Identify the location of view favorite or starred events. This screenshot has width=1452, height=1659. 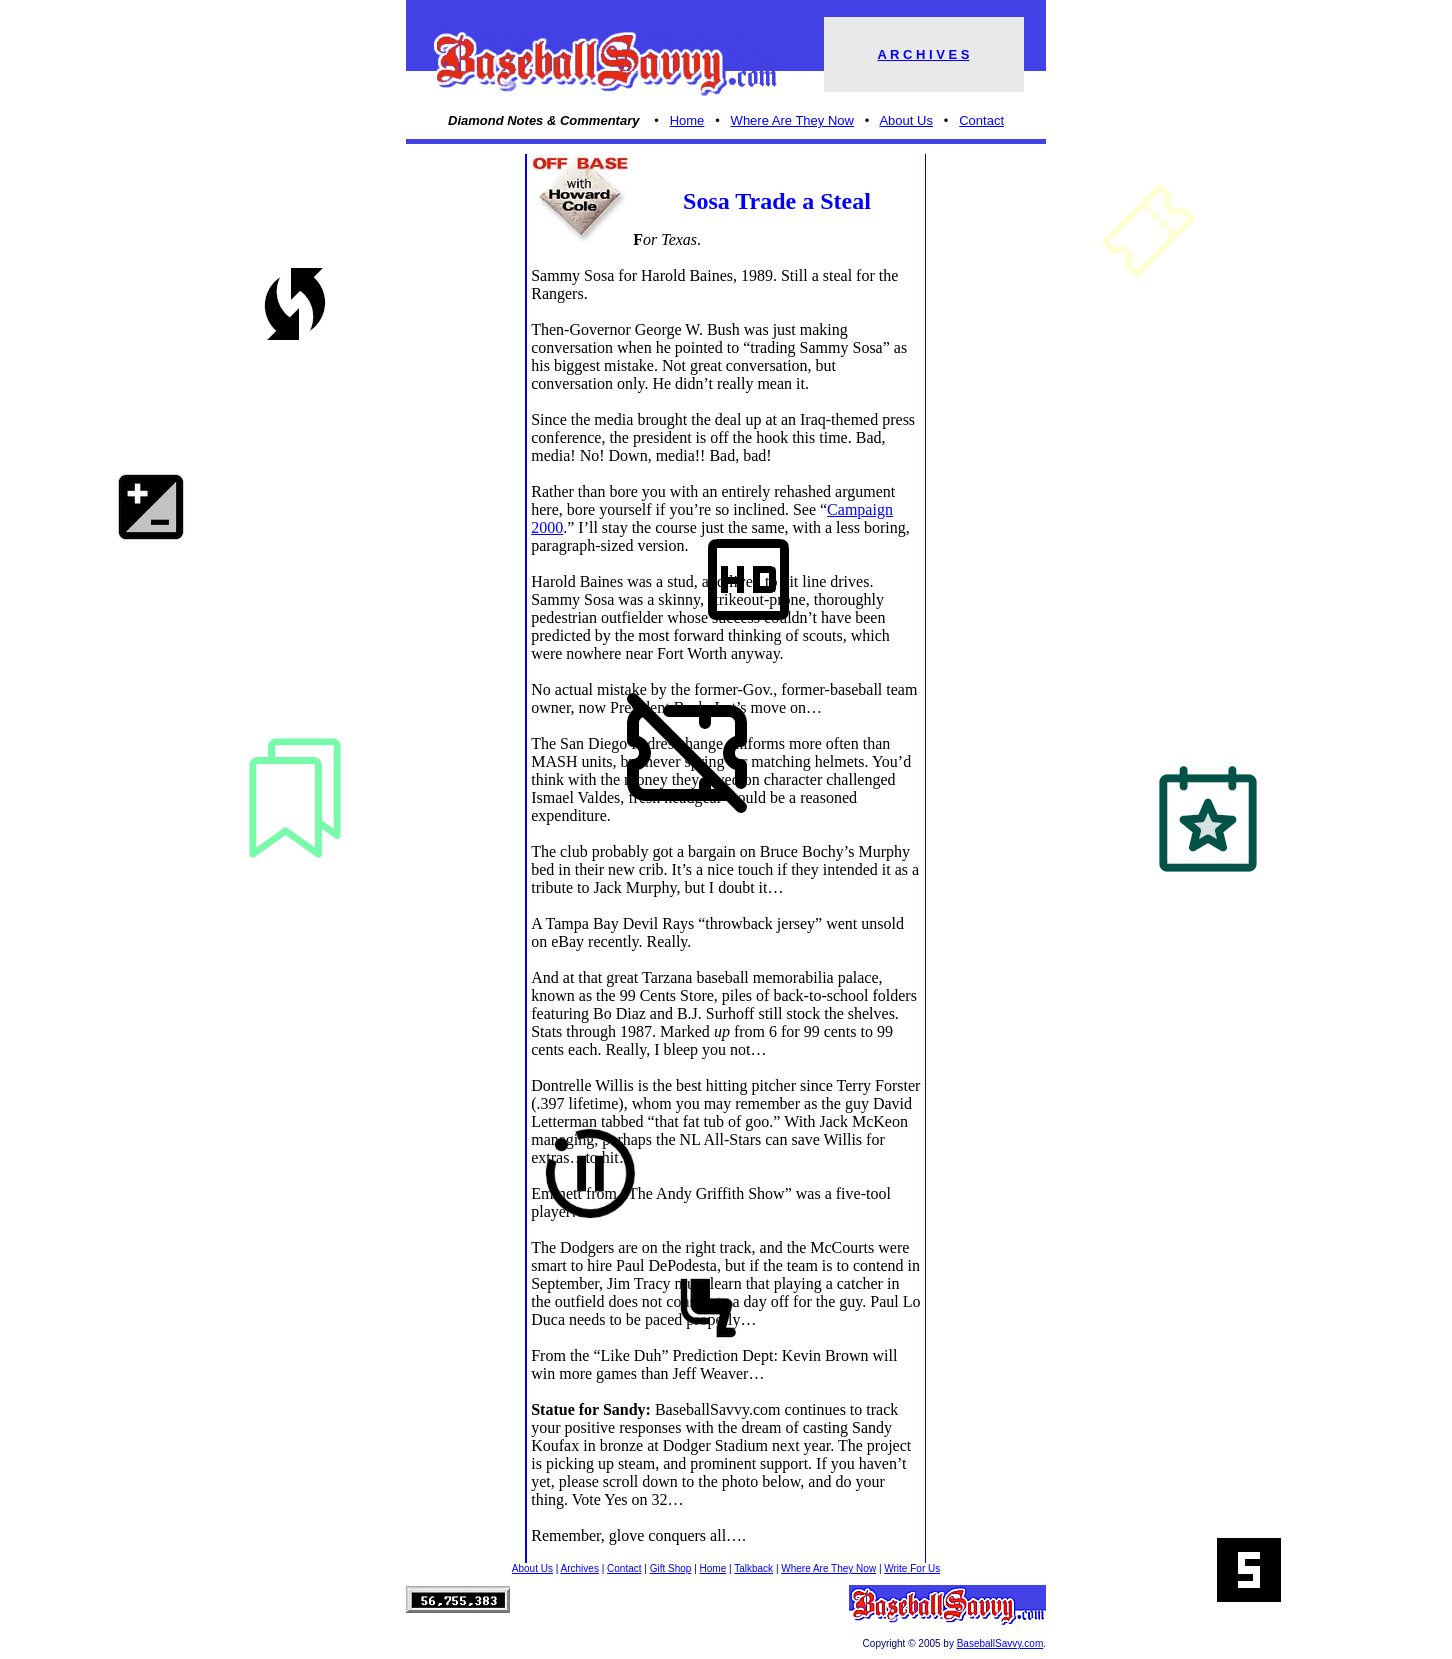
(1208, 823).